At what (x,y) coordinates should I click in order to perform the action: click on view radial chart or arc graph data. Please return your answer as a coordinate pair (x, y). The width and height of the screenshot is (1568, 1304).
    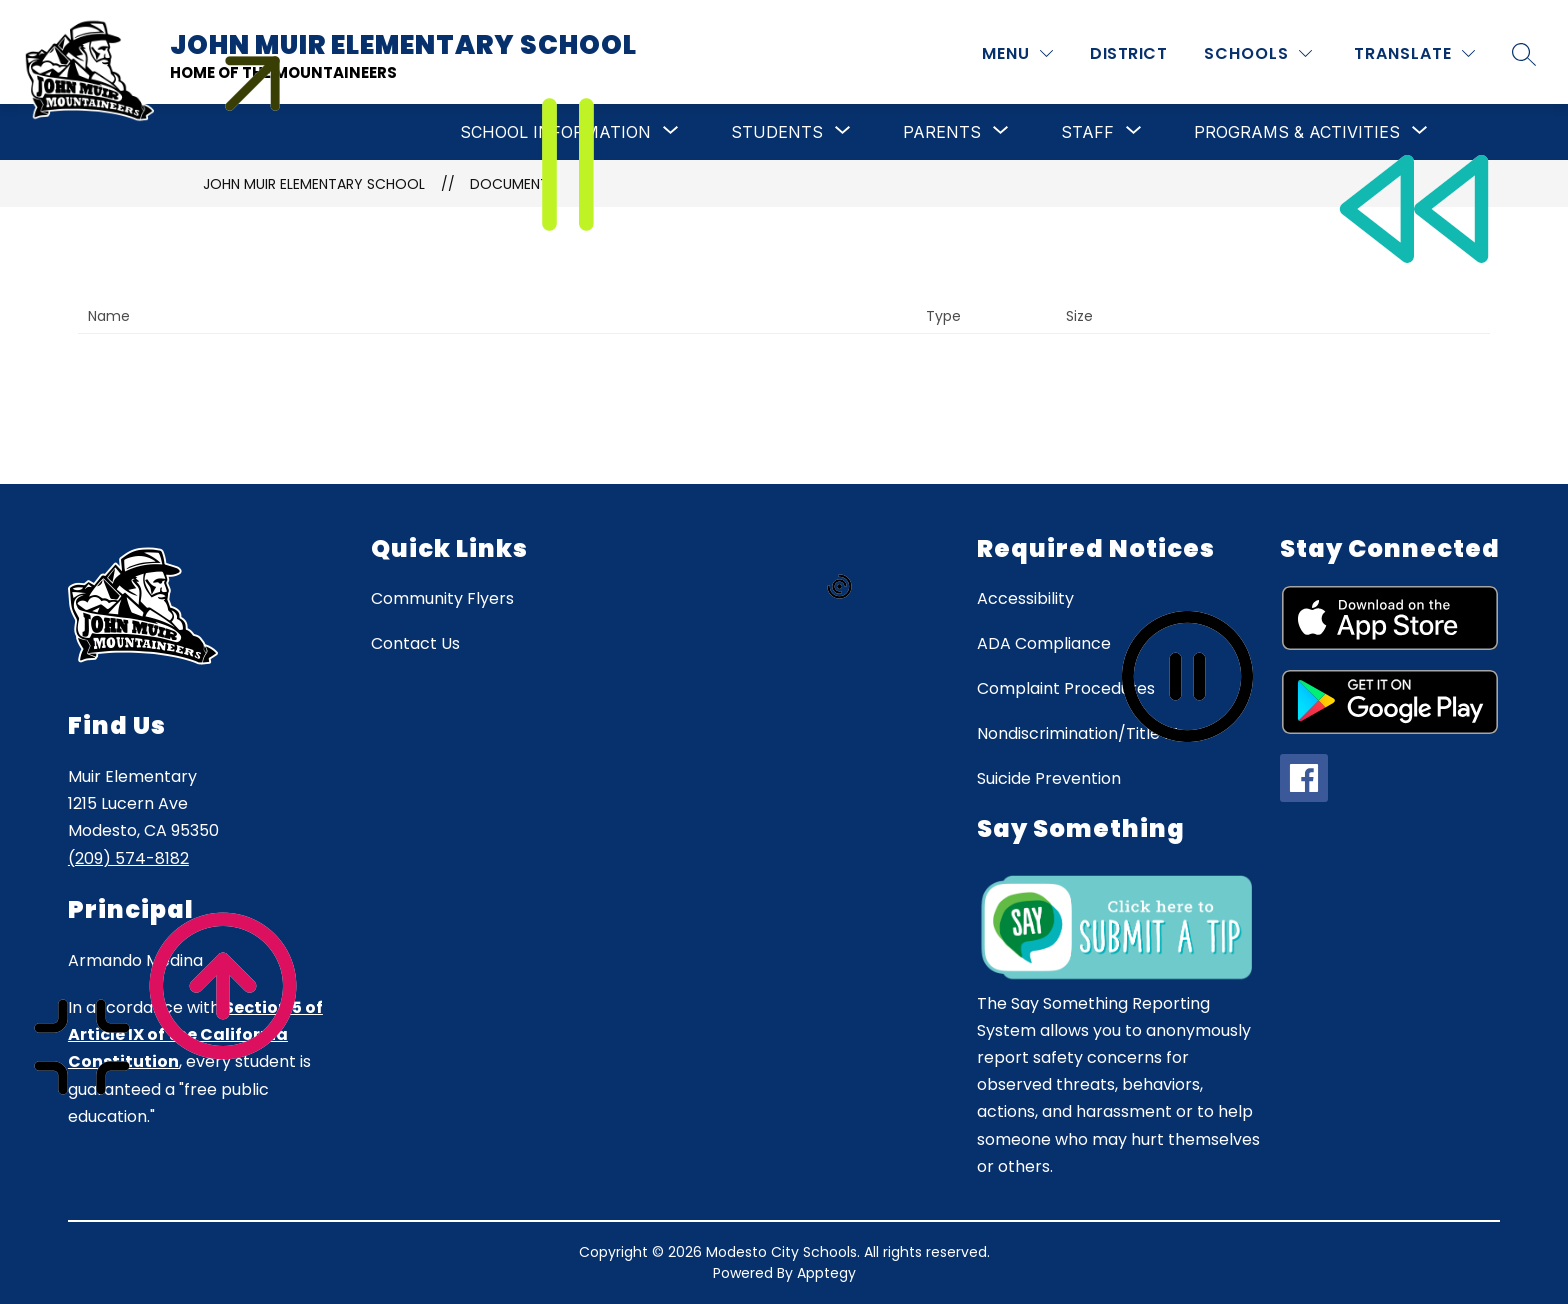
    Looking at the image, I should click on (839, 586).